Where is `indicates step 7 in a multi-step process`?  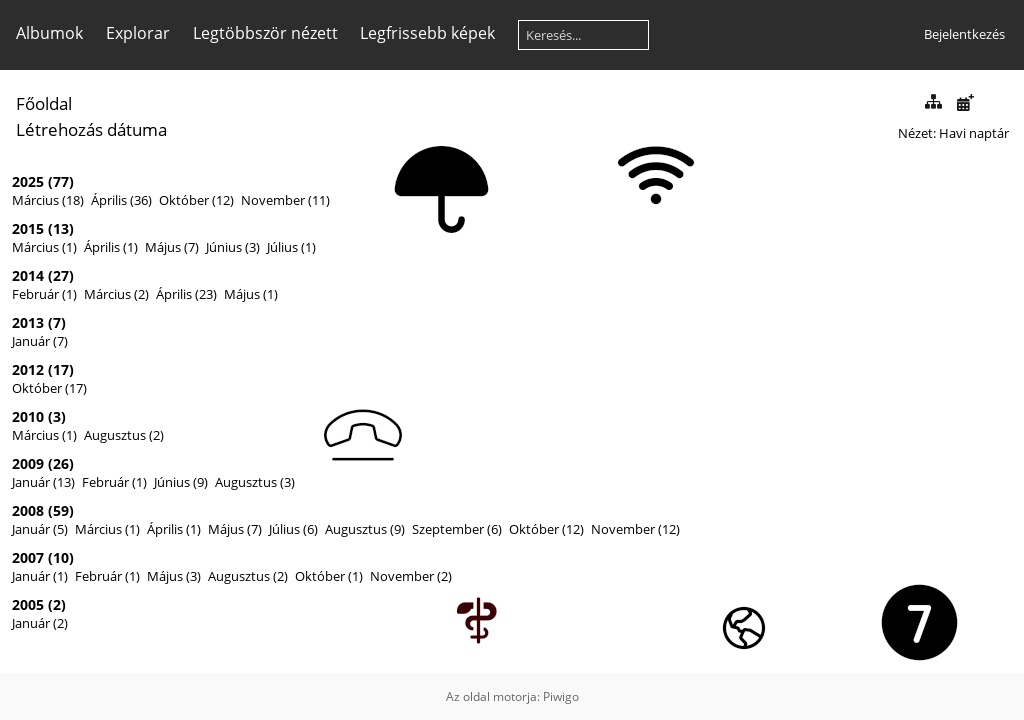 indicates step 7 in a multi-step process is located at coordinates (919, 622).